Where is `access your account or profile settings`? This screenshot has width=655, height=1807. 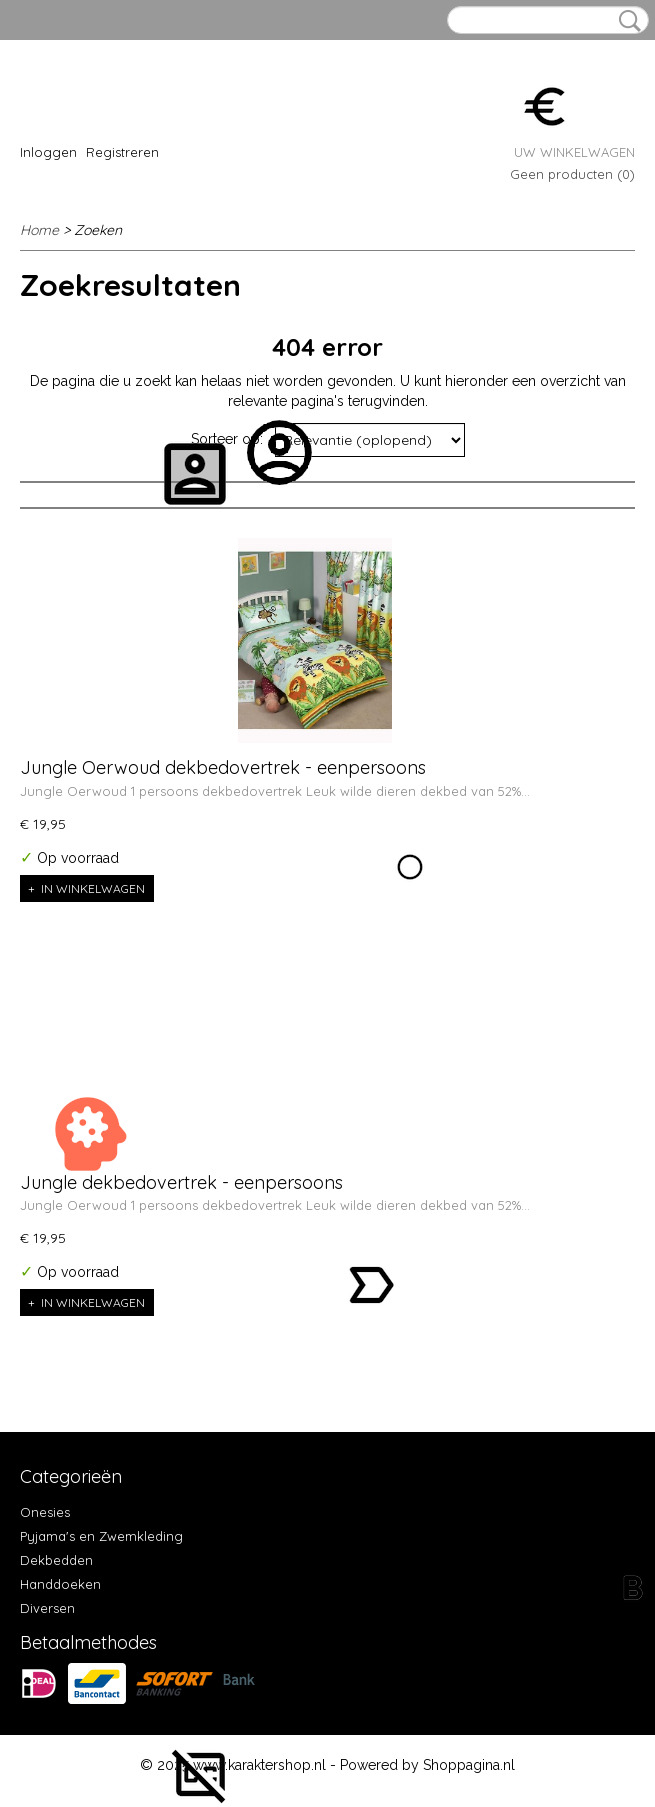
access your account or profile settings is located at coordinates (195, 474).